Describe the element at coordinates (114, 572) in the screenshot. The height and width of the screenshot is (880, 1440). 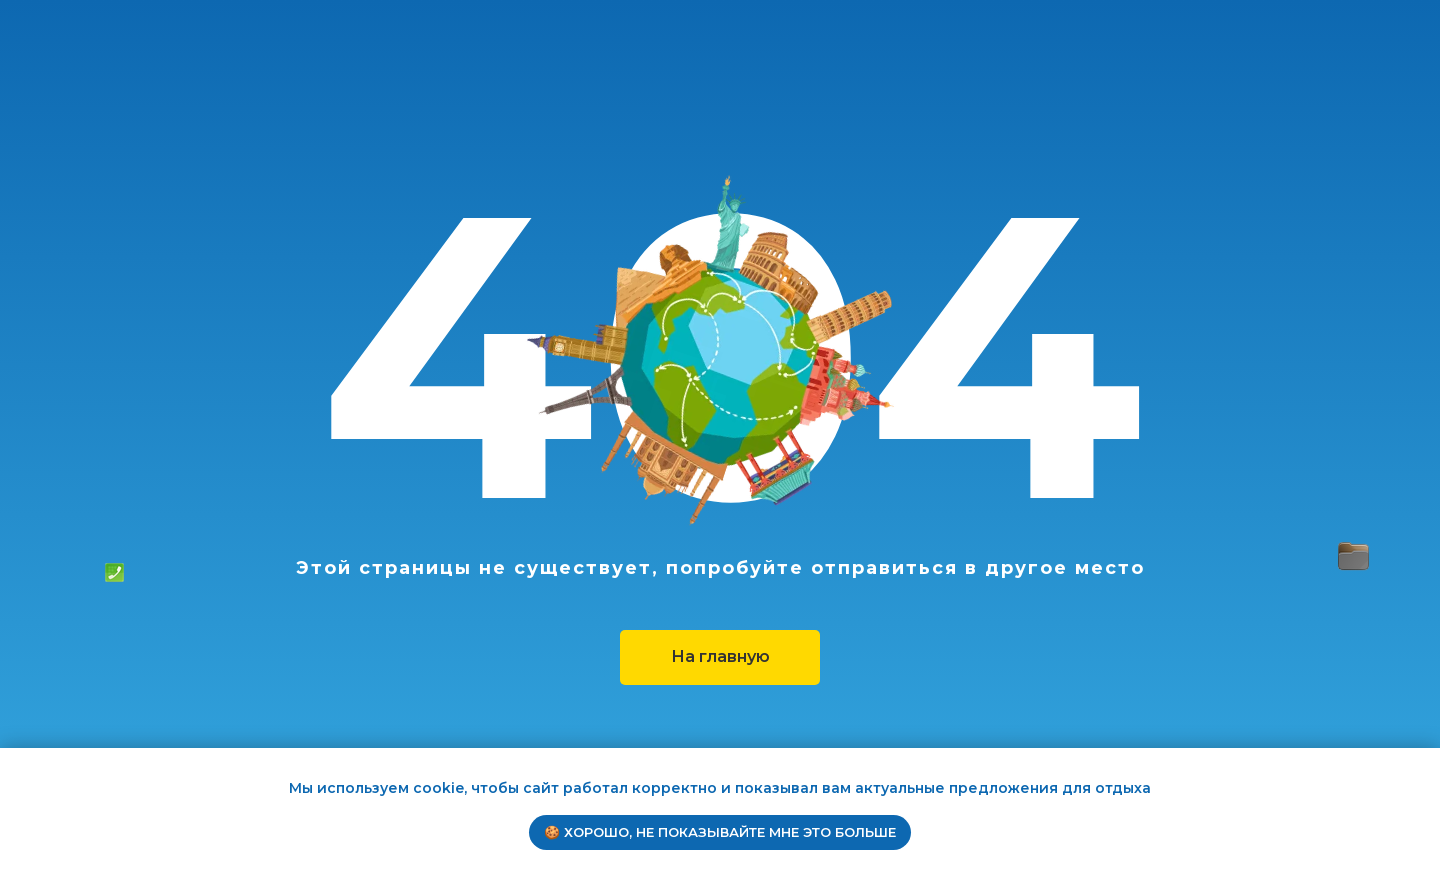
I see `open the phone or calls app` at that location.